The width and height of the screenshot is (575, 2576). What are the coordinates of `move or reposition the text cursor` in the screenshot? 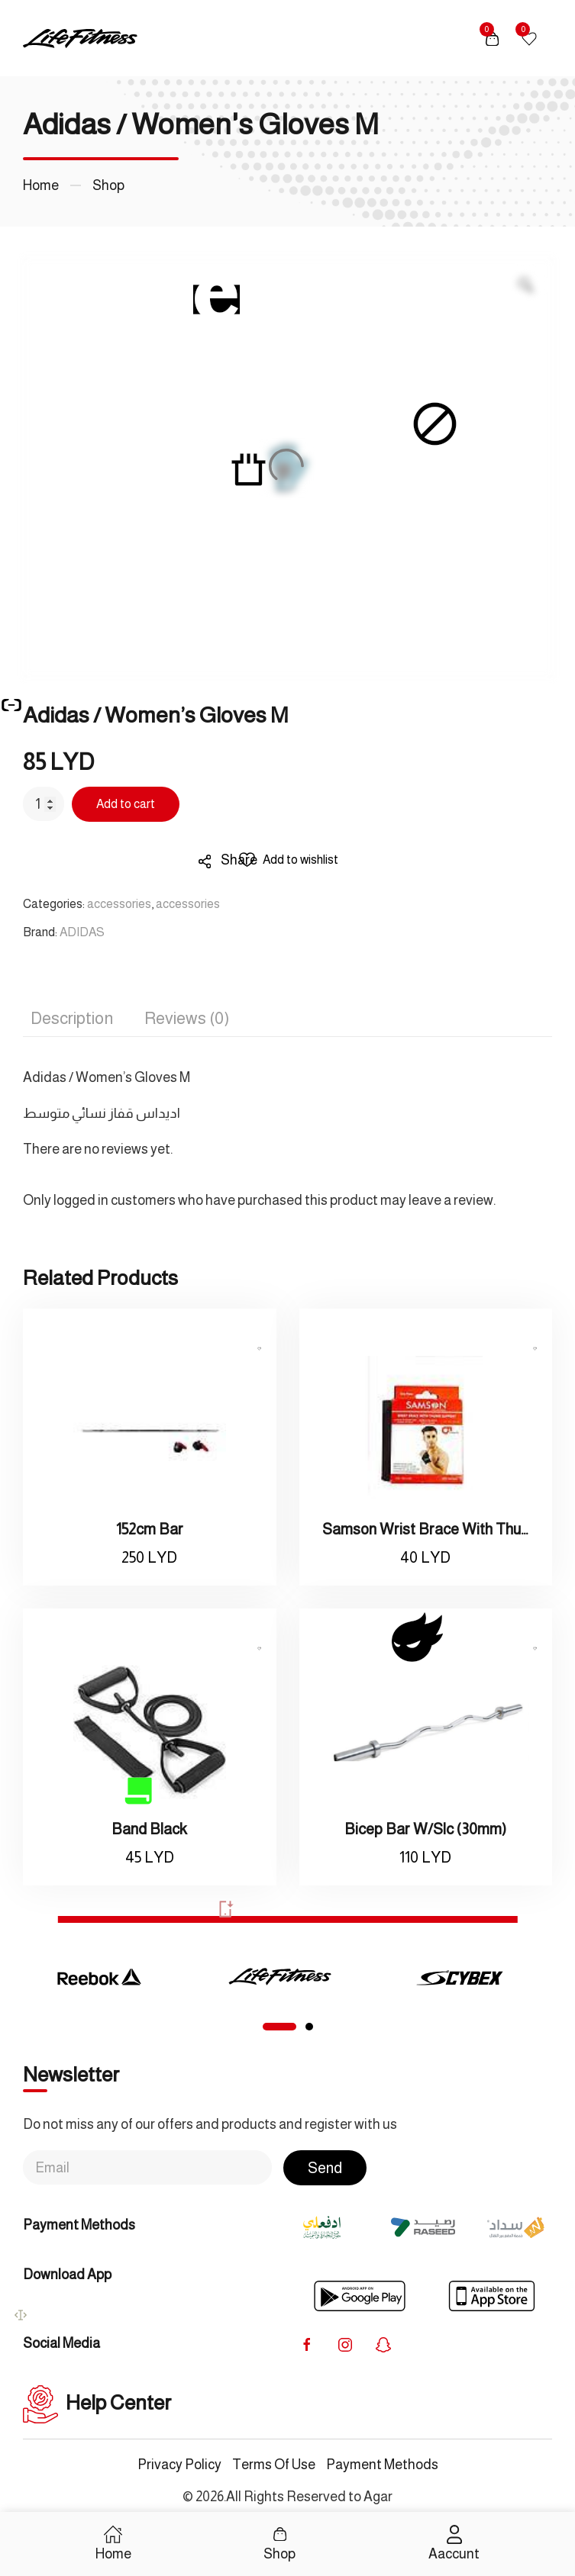 It's located at (21, 2315).